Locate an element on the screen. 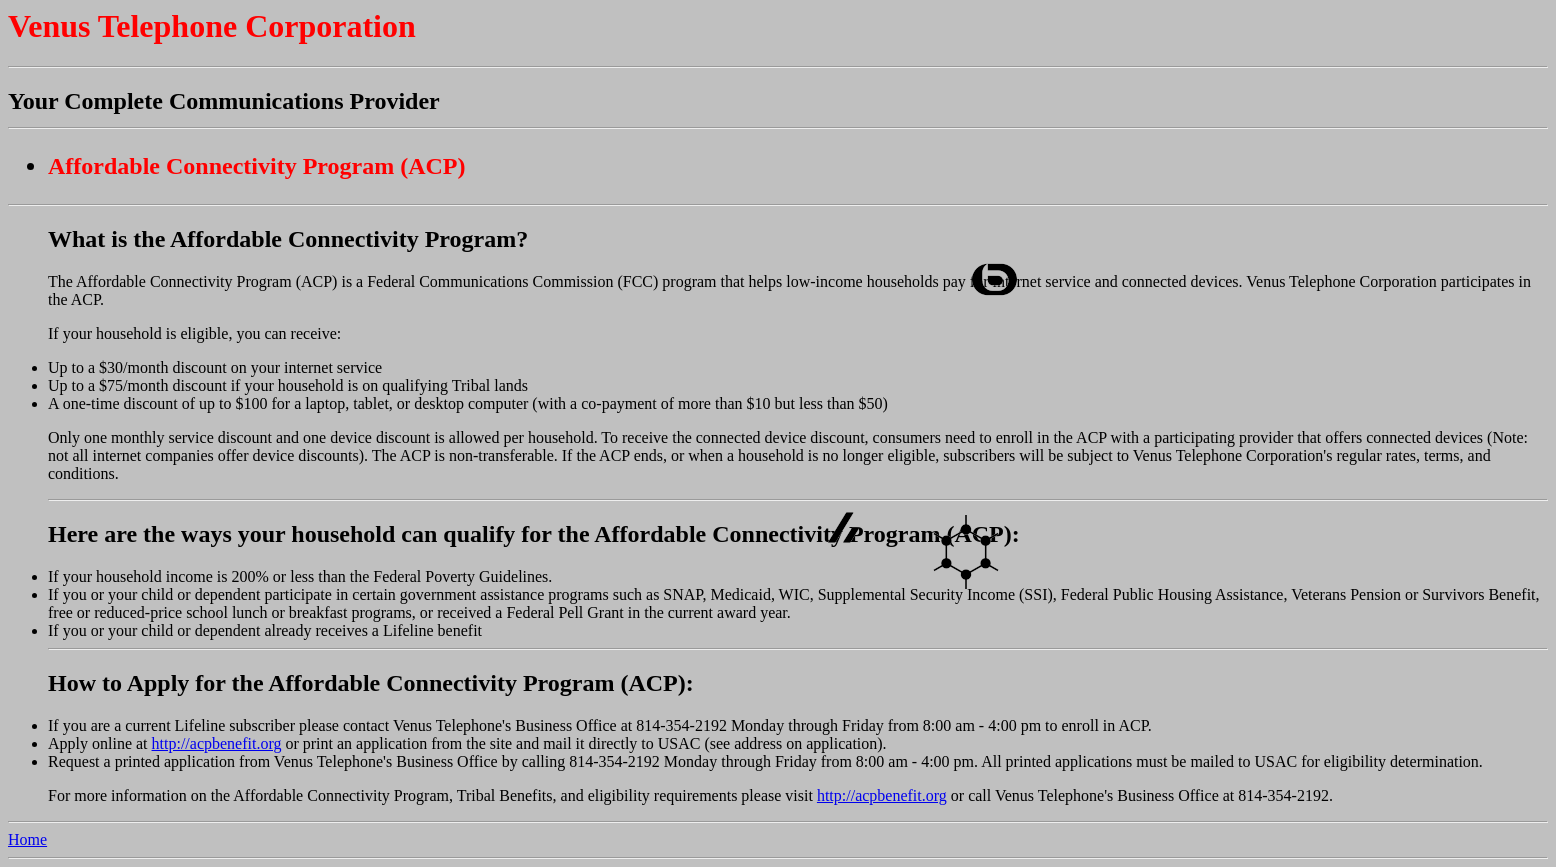  open zenn platform is located at coordinates (843, 527).